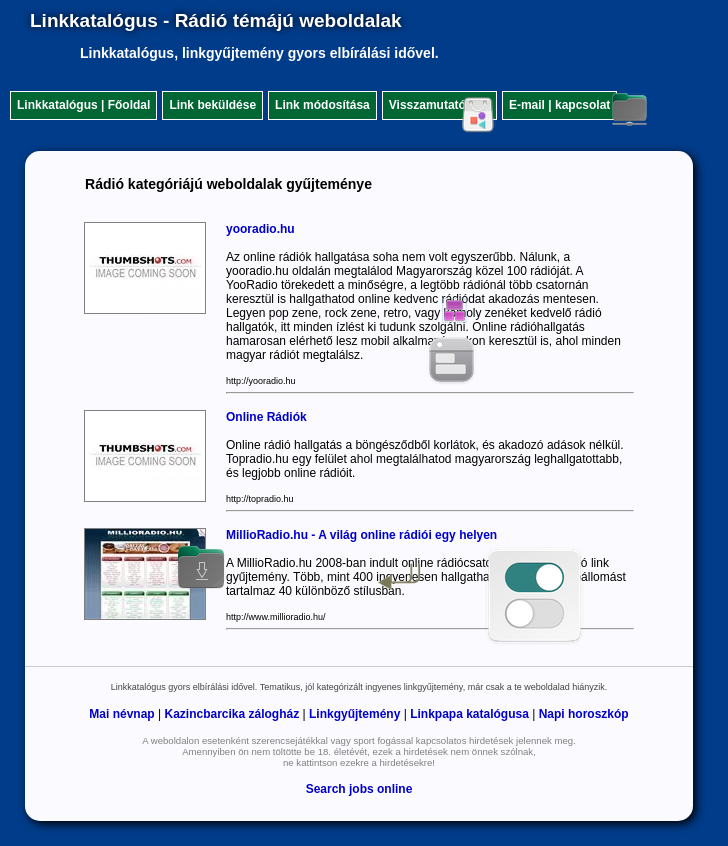 Image resolution: width=728 pixels, height=846 pixels. I want to click on access a network or remote folder, so click(629, 108).